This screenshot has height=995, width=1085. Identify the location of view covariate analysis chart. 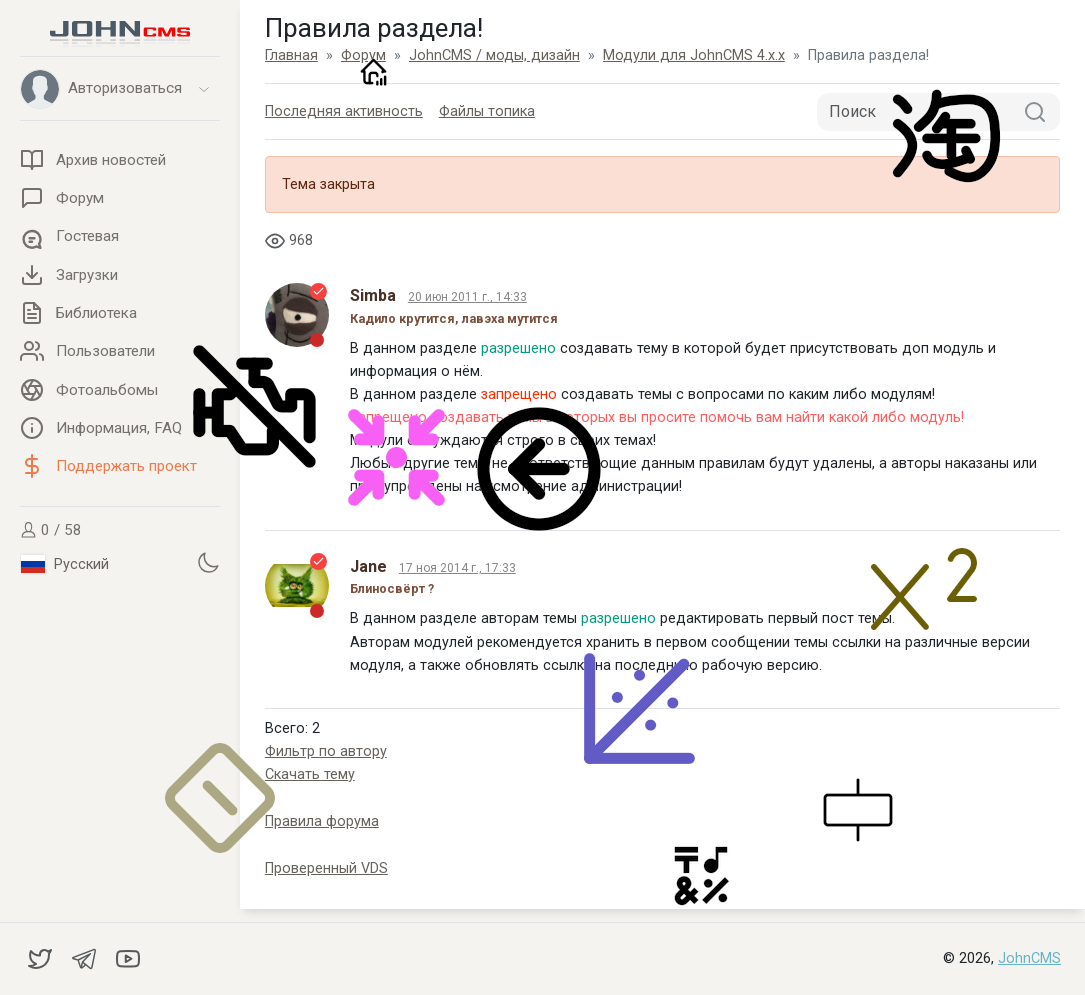
(639, 708).